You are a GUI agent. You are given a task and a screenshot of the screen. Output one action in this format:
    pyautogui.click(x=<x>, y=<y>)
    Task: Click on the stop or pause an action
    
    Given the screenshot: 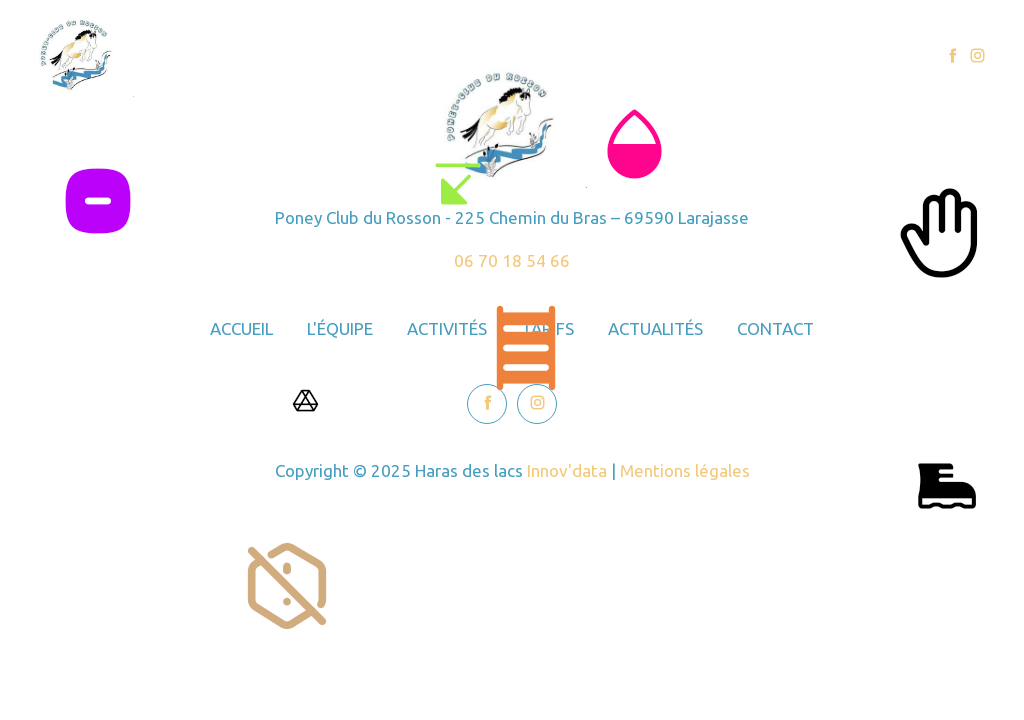 What is the action you would take?
    pyautogui.click(x=942, y=233)
    